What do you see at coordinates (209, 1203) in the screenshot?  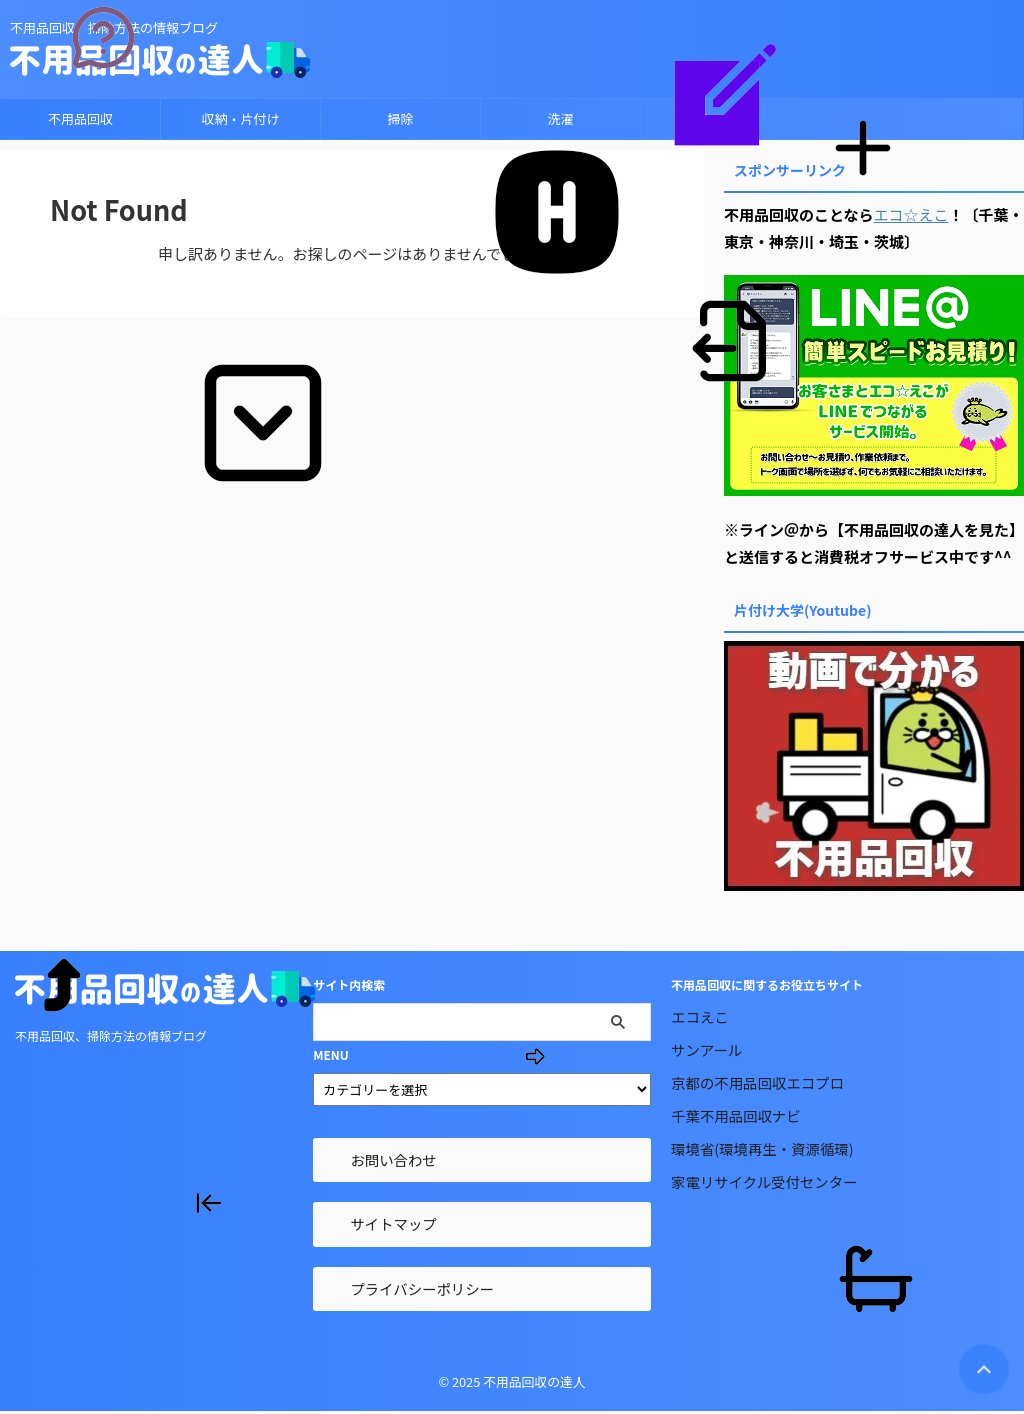 I see `navigate to the beginning of content` at bounding box center [209, 1203].